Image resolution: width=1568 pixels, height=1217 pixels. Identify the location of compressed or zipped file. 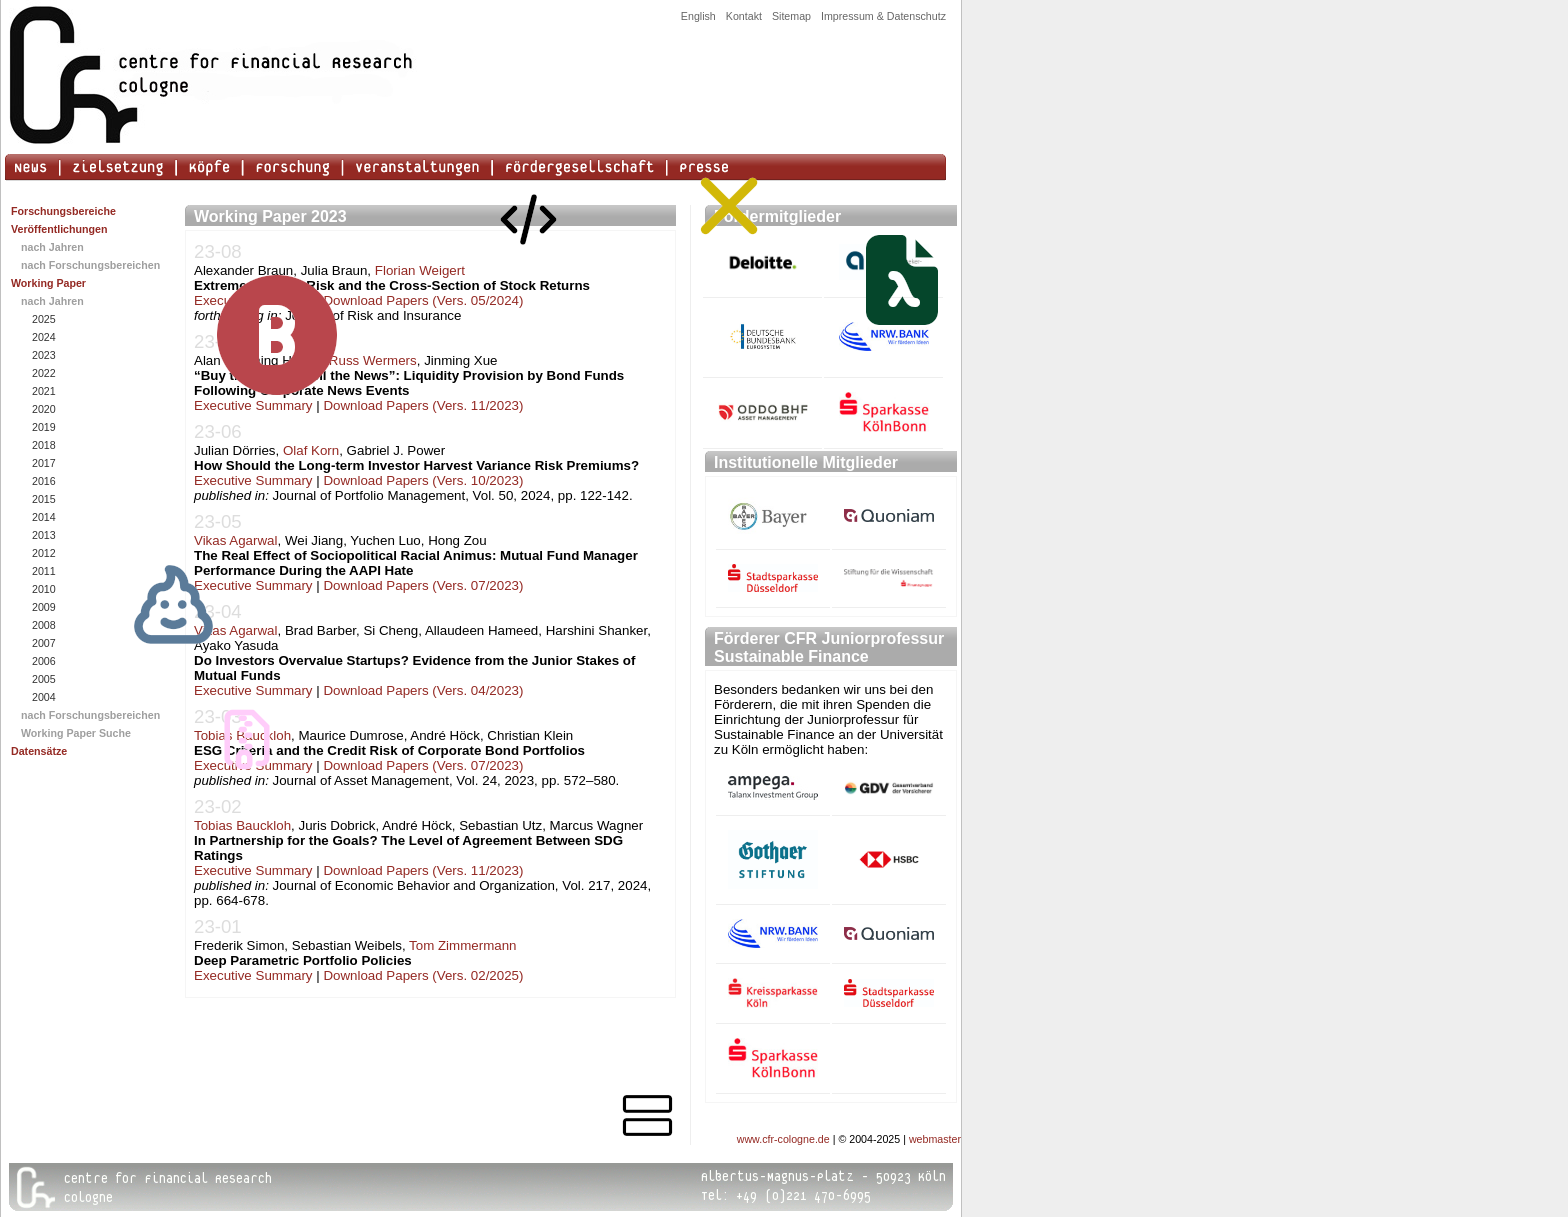
(247, 738).